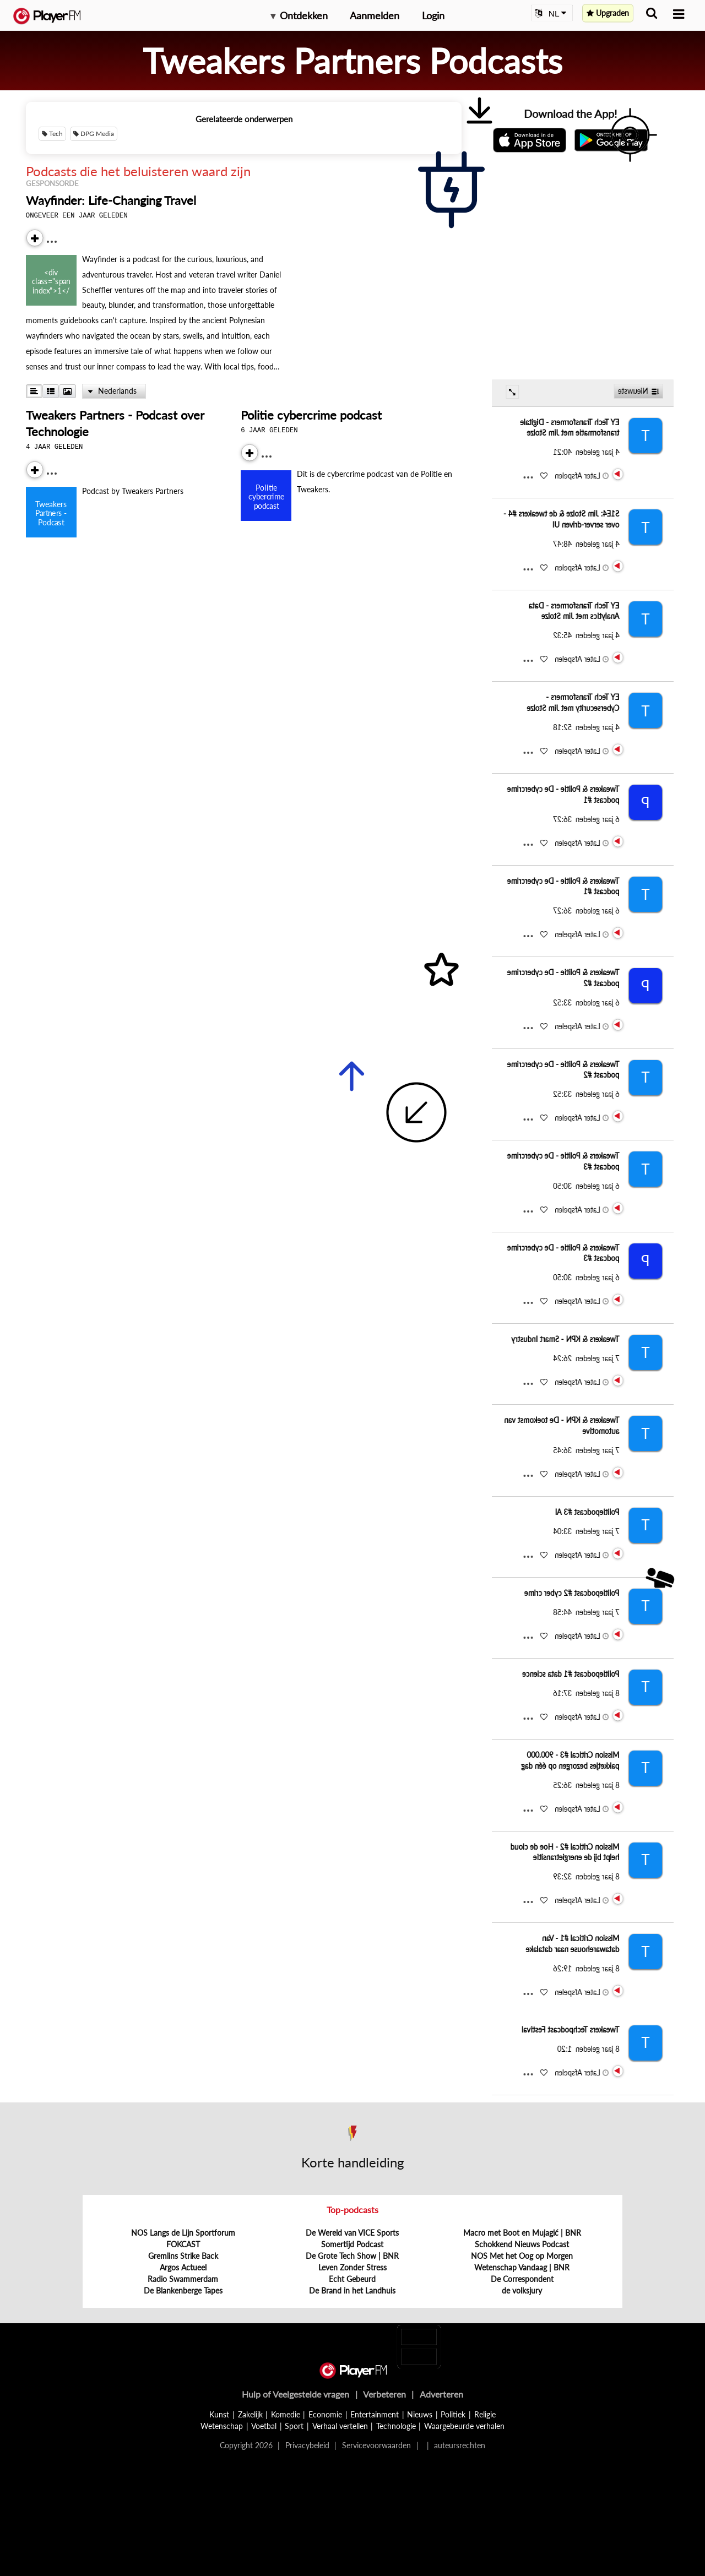 The image size is (705, 2576). Describe the element at coordinates (419, 2346) in the screenshot. I see `split view horizontally` at that location.